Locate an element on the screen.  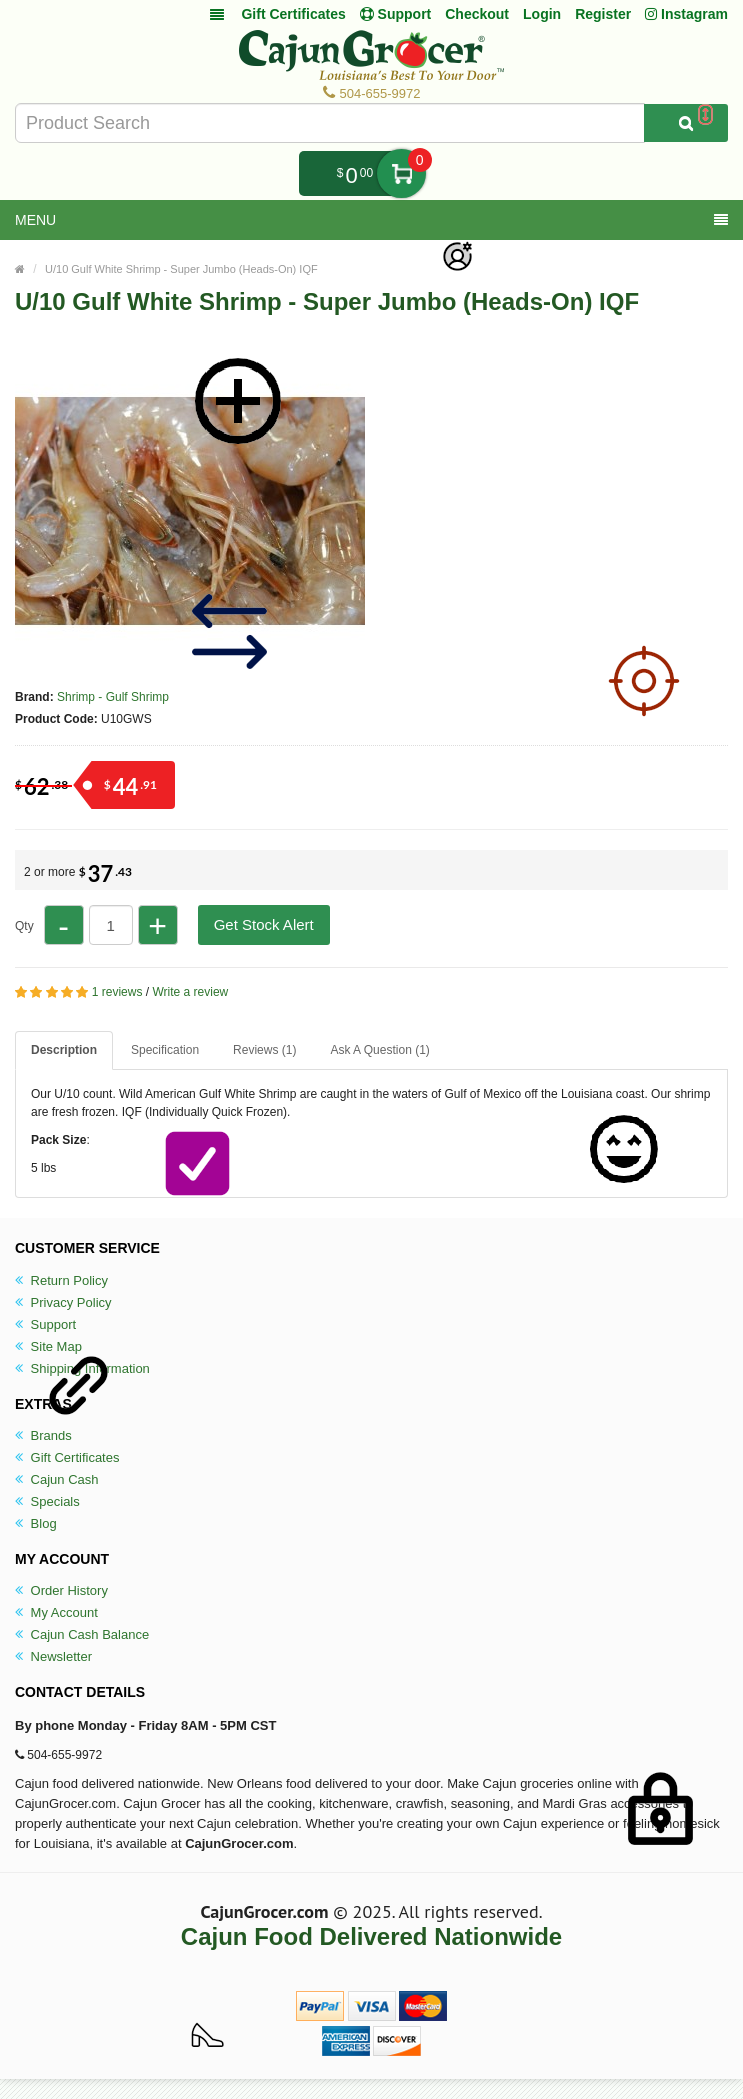
access security or password settings is located at coordinates (660, 1812).